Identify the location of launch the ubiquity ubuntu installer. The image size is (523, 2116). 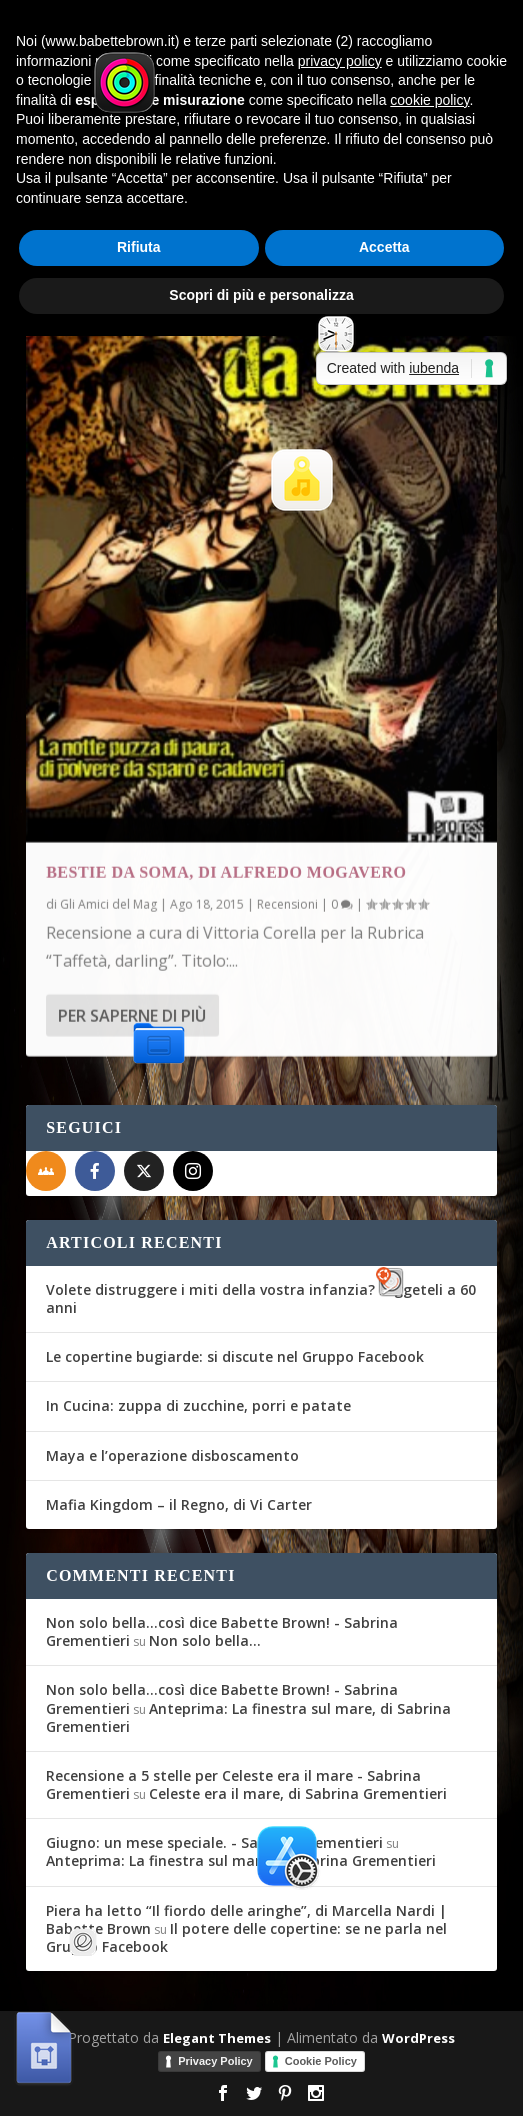
(391, 1282).